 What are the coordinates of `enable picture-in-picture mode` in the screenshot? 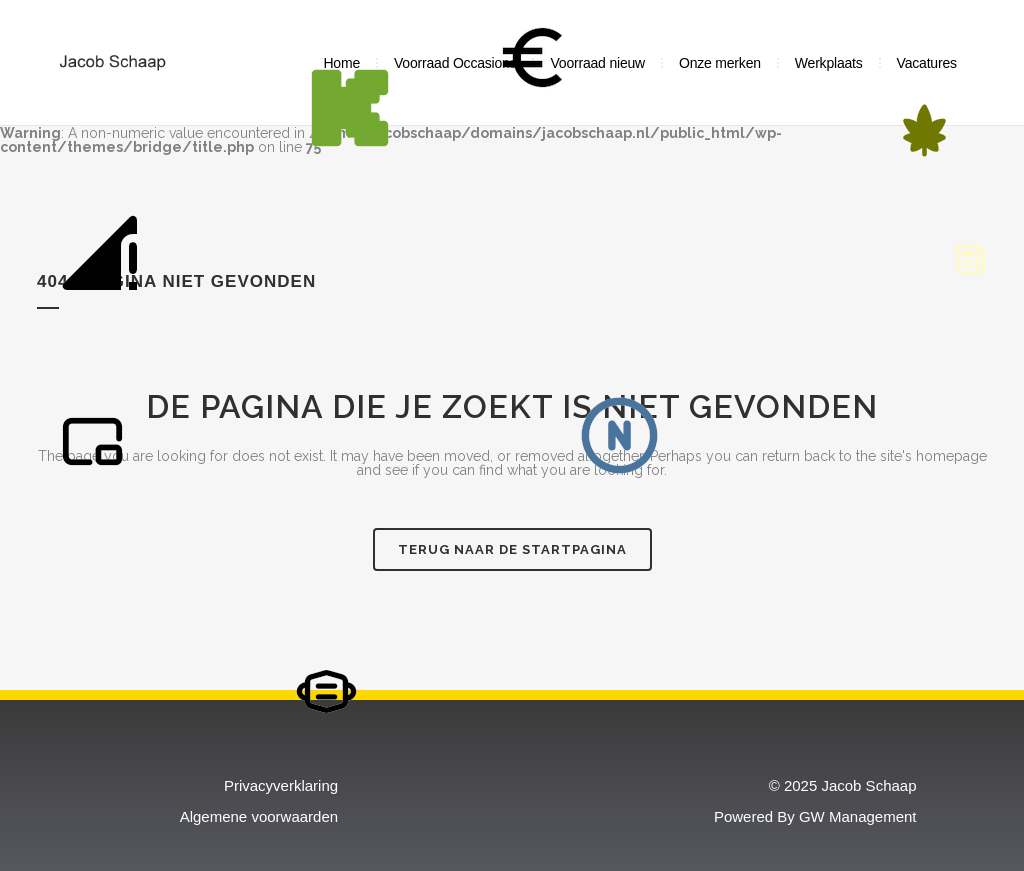 It's located at (92, 441).